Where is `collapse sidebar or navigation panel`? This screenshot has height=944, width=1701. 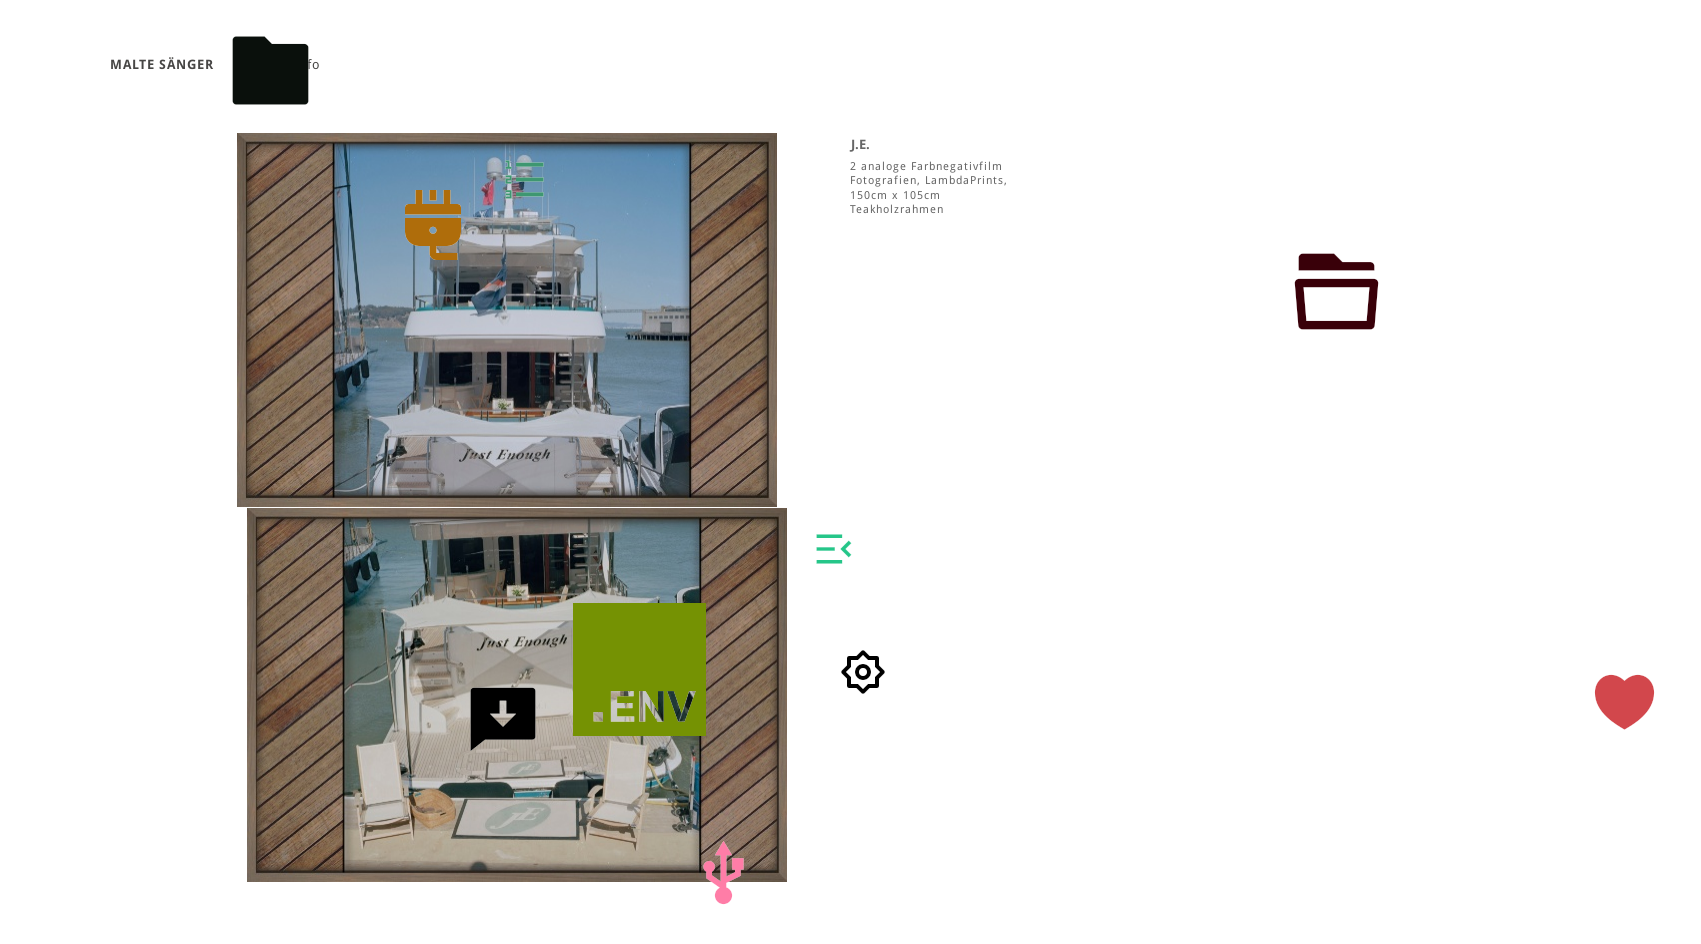
collapse sidebar or navigation panel is located at coordinates (833, 549).